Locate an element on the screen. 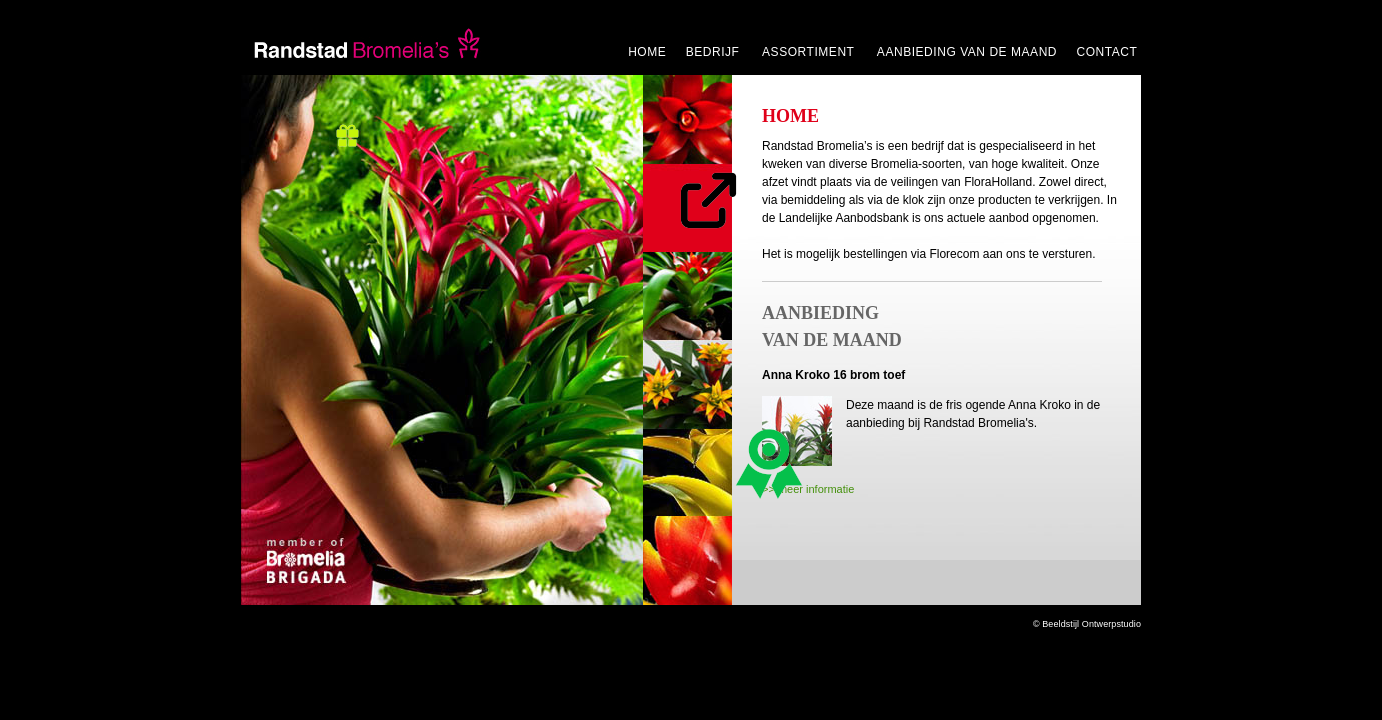 The image size is (1382, 720). indicates an award or achievement is located at coordinates (769, 463).